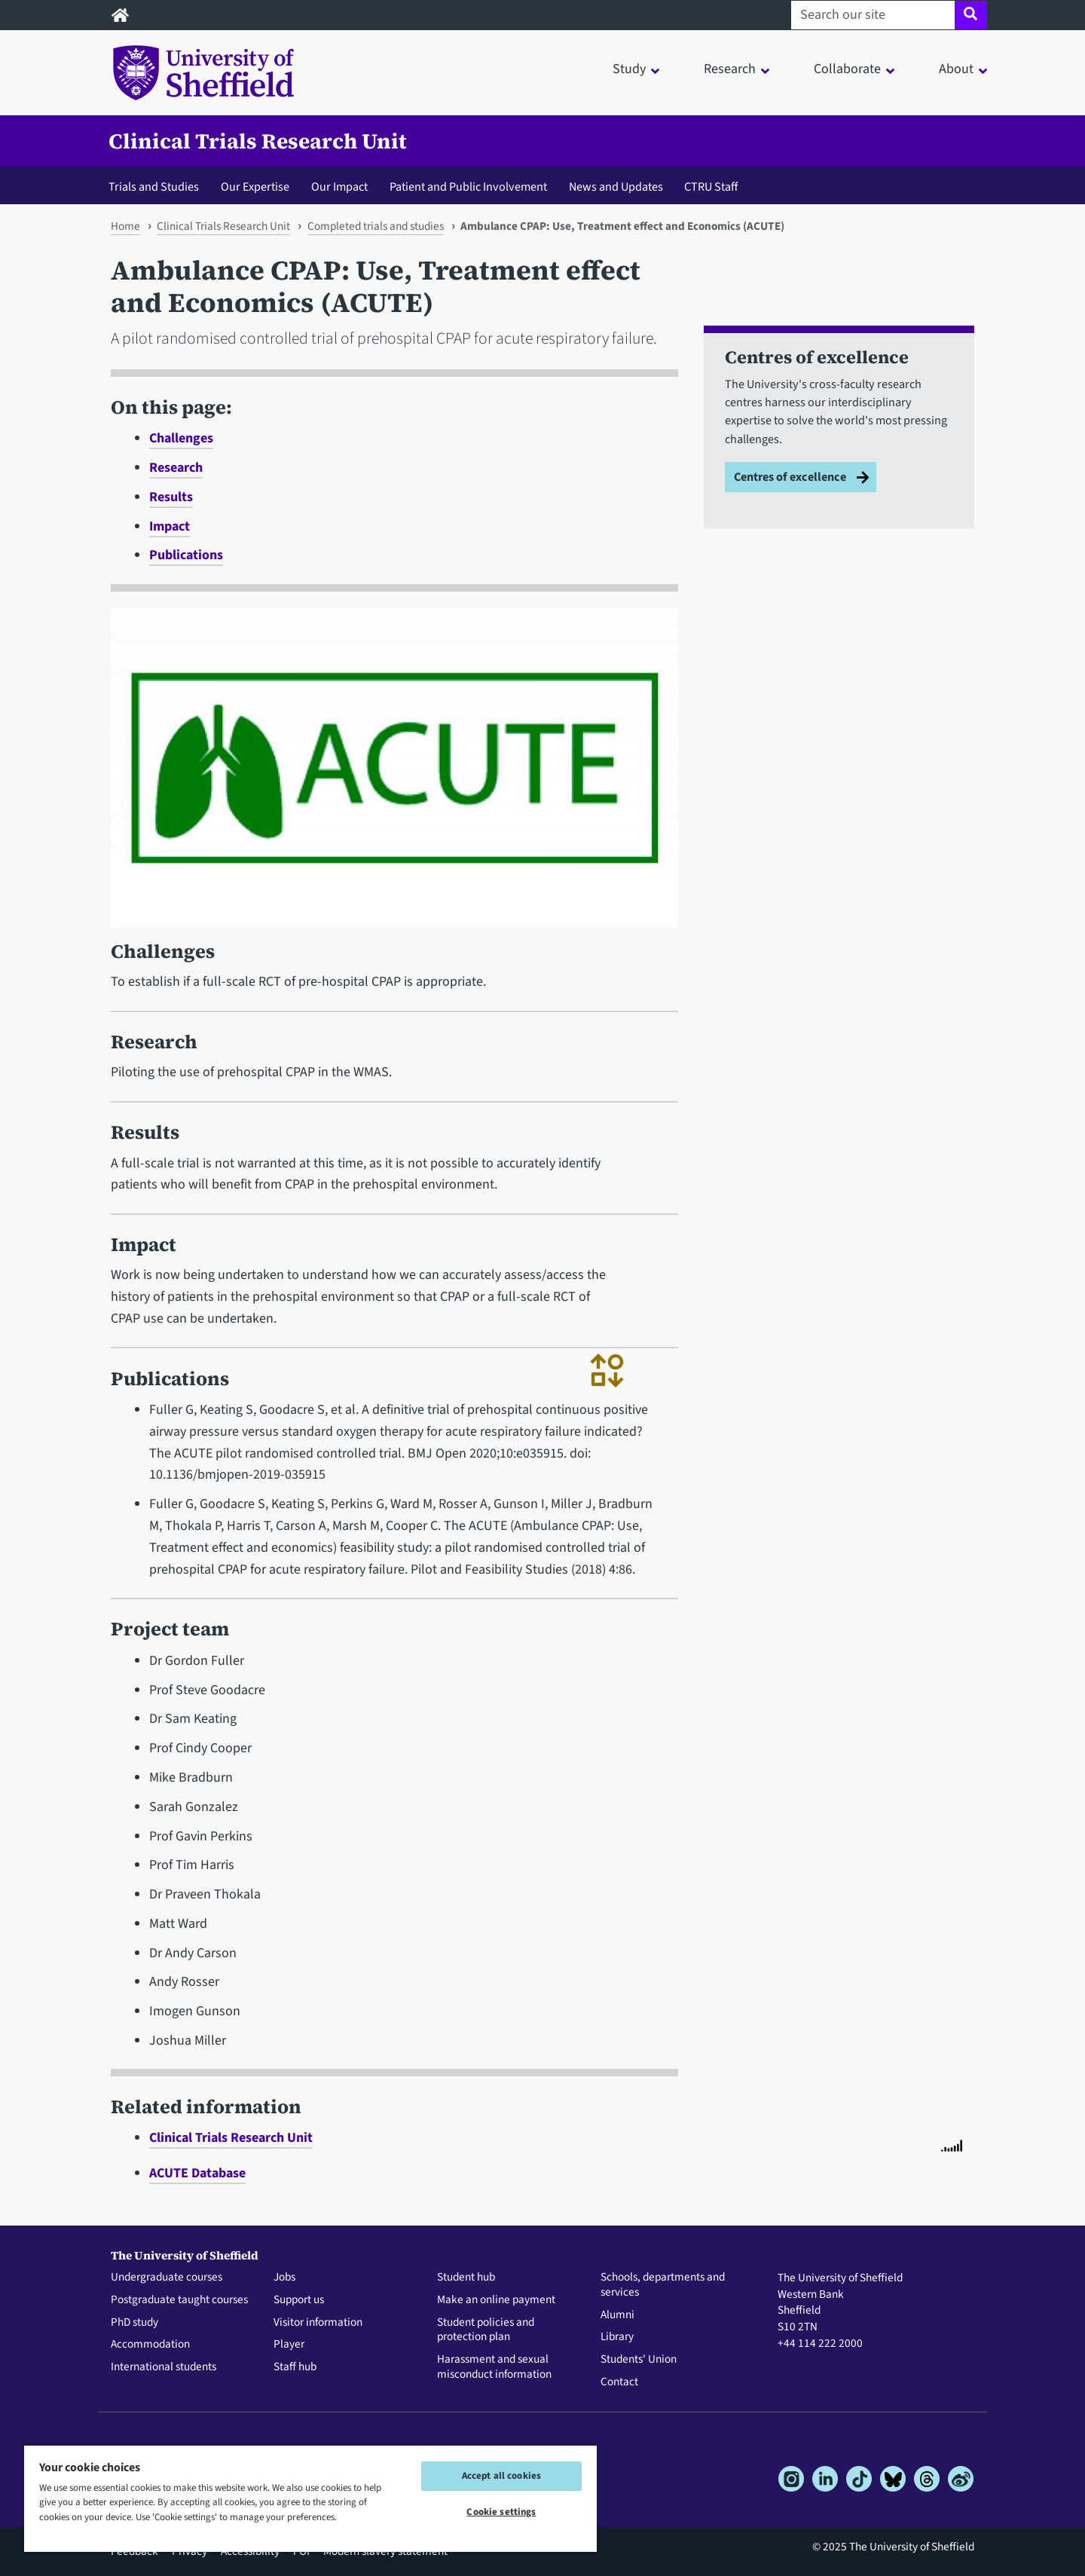 The width and height of the screenshot is (1085, 2576). What do you see at coordinates (607, 1370) in the screenshot?
I see `swap or exchange items` at bounding box center [607, 1370].